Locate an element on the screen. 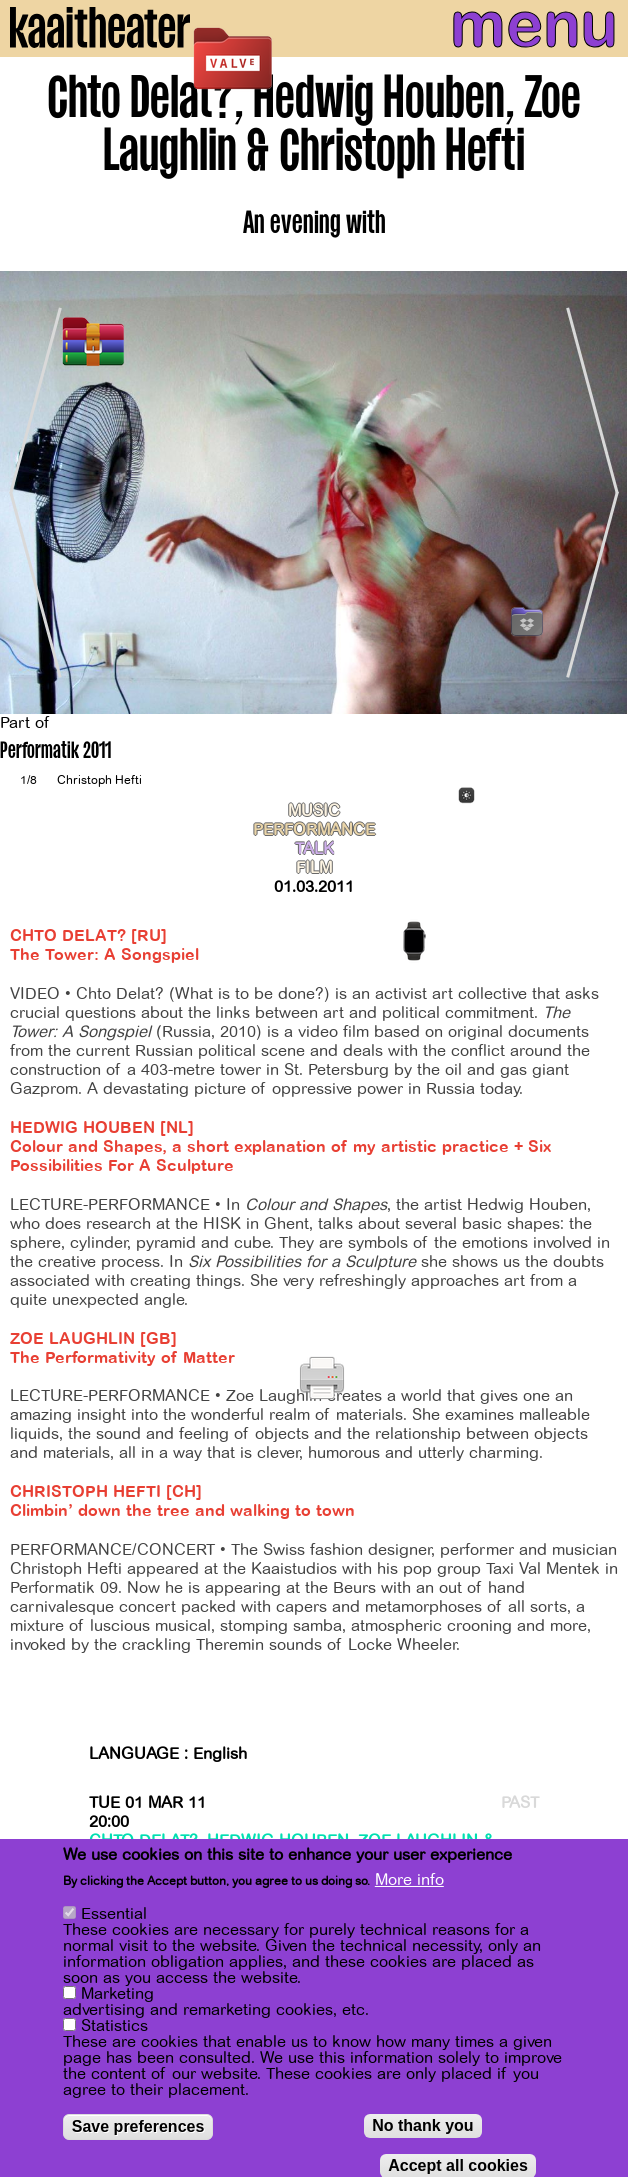 The height and width of the screenshot is (2177, 628). access printer settings and devices is located at coordinates (322, 1378).